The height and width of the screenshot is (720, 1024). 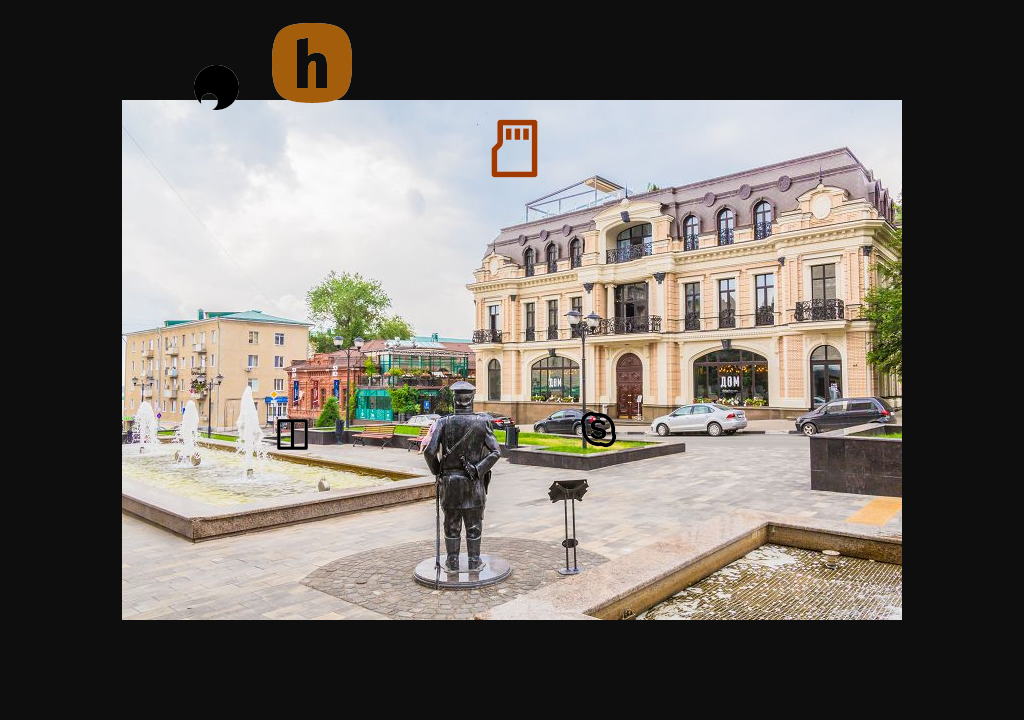 What do you see at coordinates (216, 87) in the screenshot?
I see `shadow cloud gaming service logo` at bounding box center [216, 87].